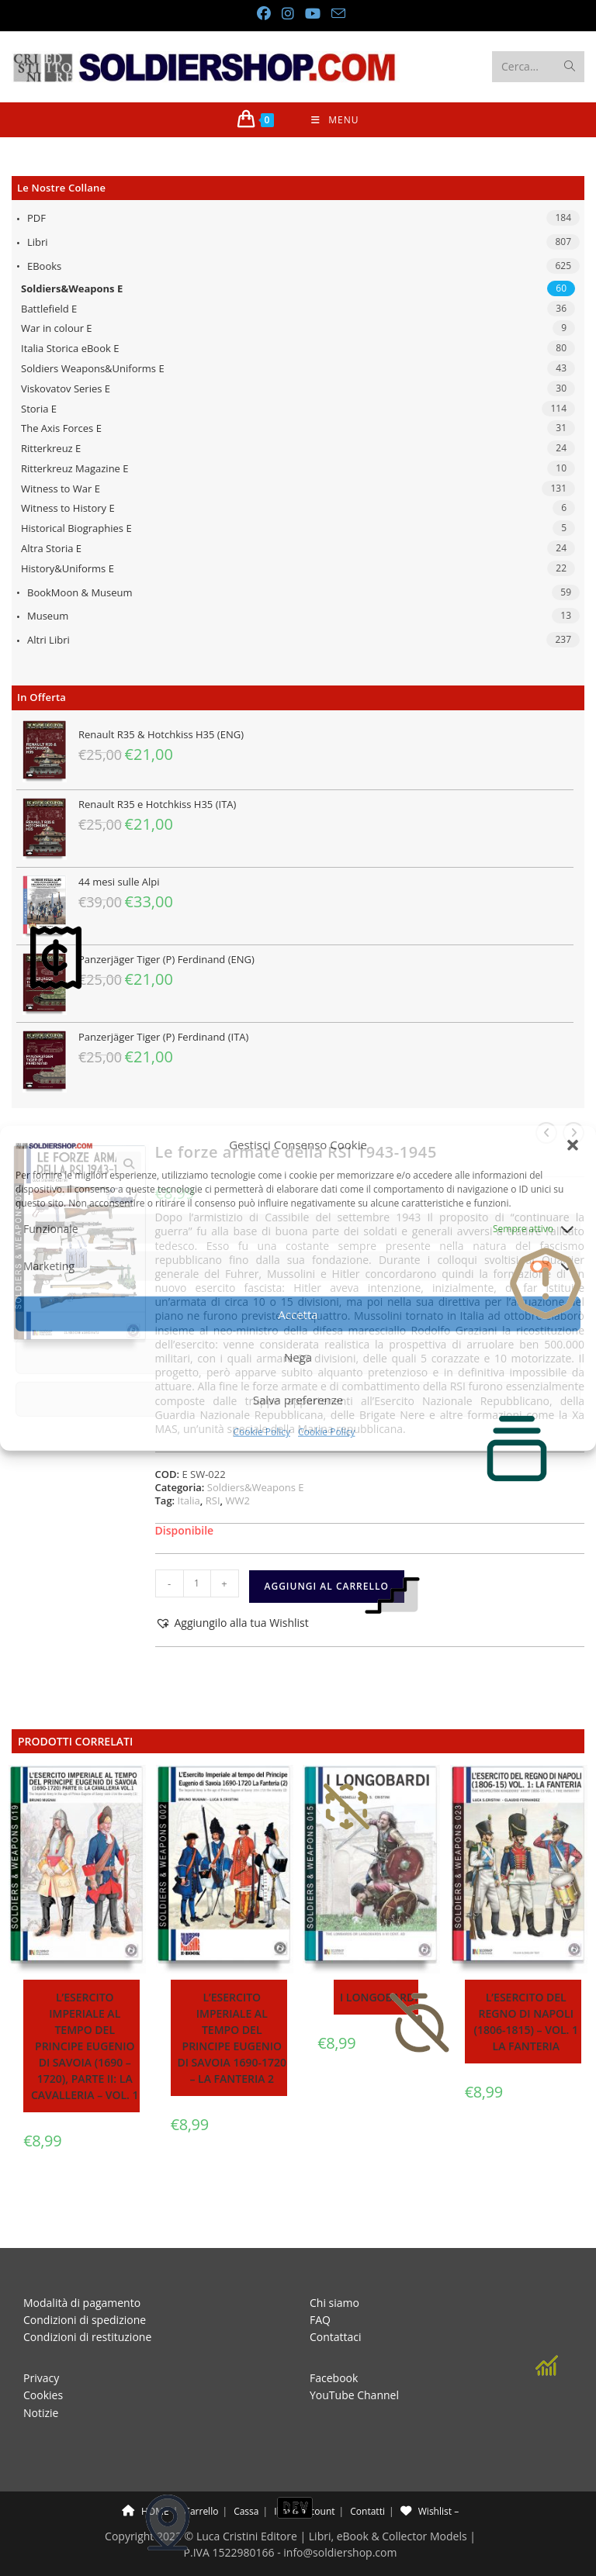  Describe the element at coordinates (419, 2022) in the screenshot. I see `disable or cancel timer` at that location.